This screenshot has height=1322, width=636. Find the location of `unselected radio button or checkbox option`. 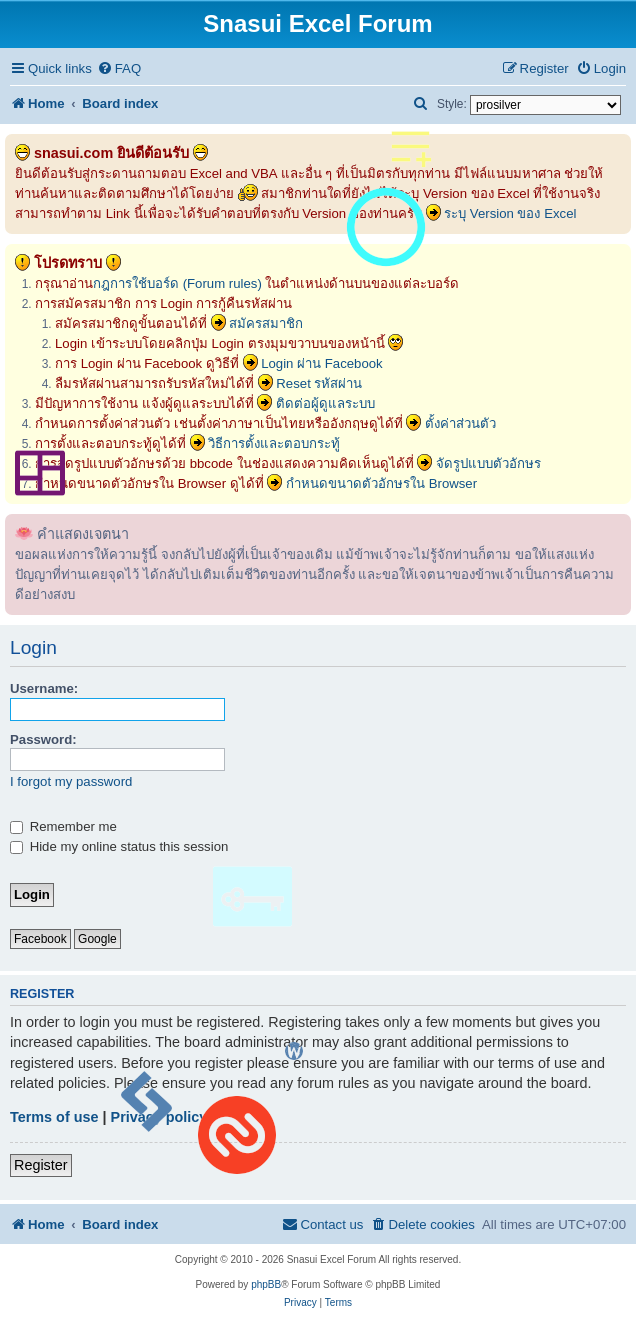

unselected radio button or checkbox option is located at coordinates (386, 227).